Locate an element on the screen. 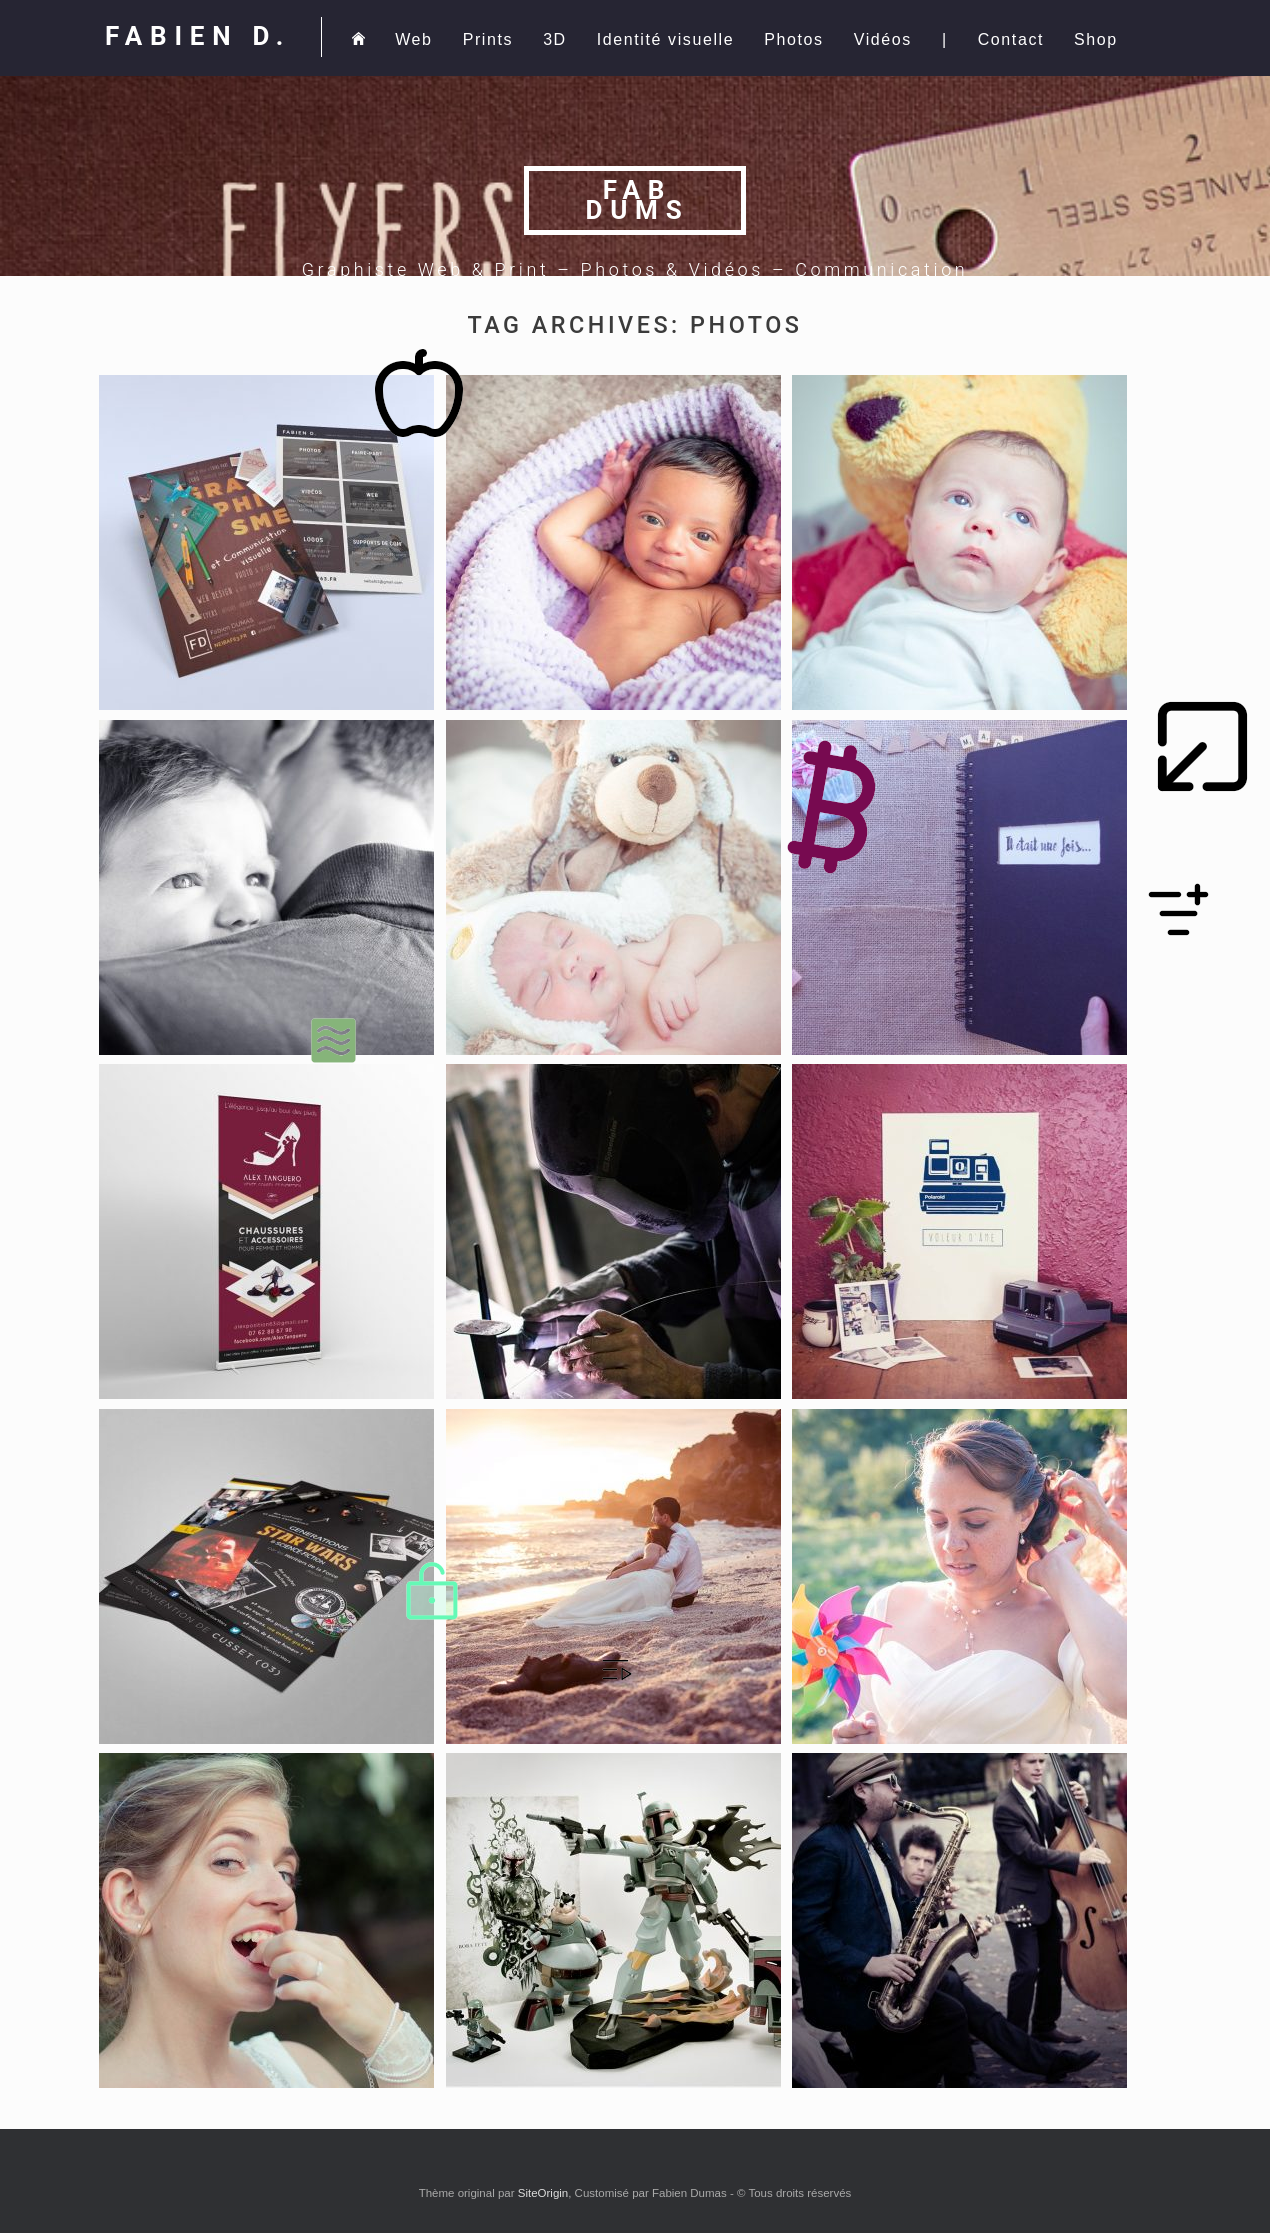  view media queue or playlist is located at coordinates (615, 1669).